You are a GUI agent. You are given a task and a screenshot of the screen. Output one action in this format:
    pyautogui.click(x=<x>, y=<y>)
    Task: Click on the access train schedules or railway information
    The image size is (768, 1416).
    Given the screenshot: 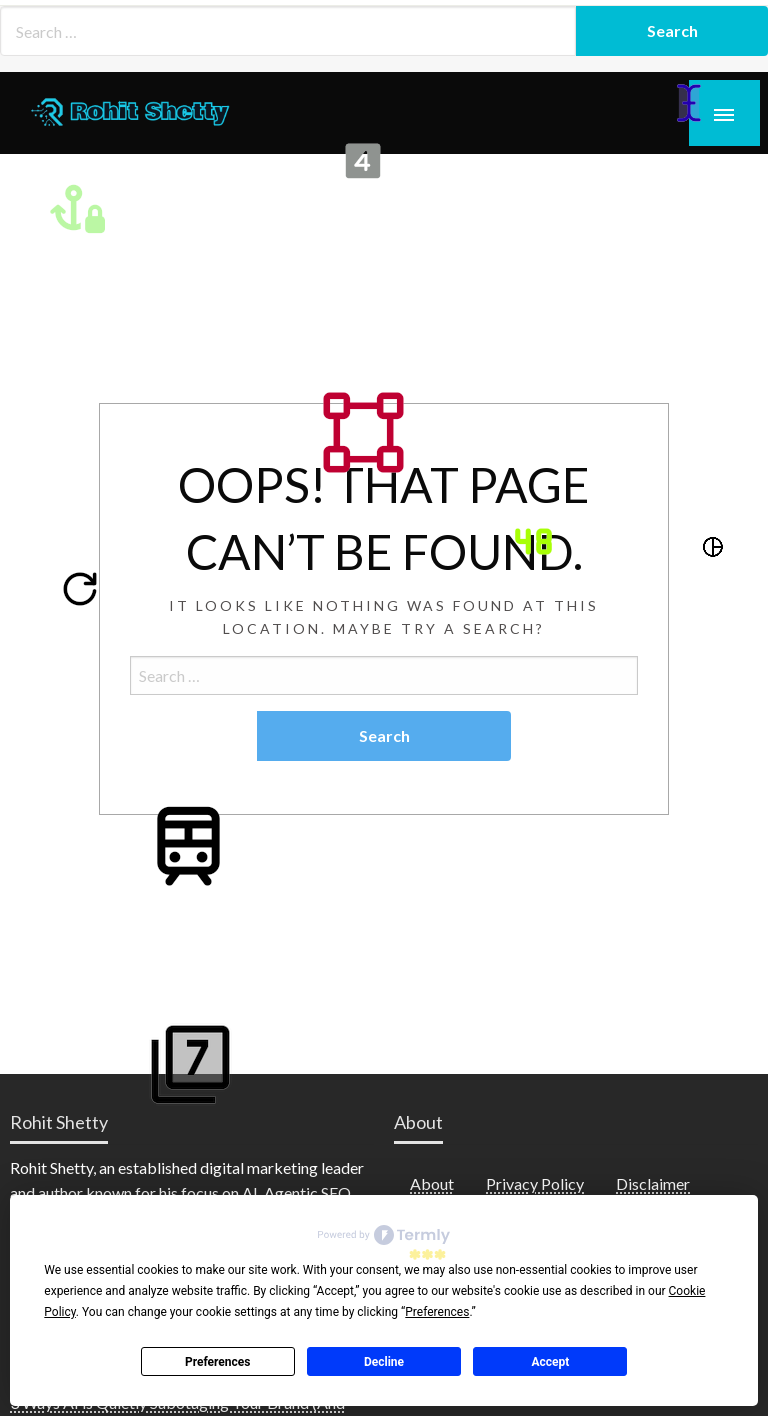 What is the action you would take?
    pyautogui.click(x=188, y=843)
    